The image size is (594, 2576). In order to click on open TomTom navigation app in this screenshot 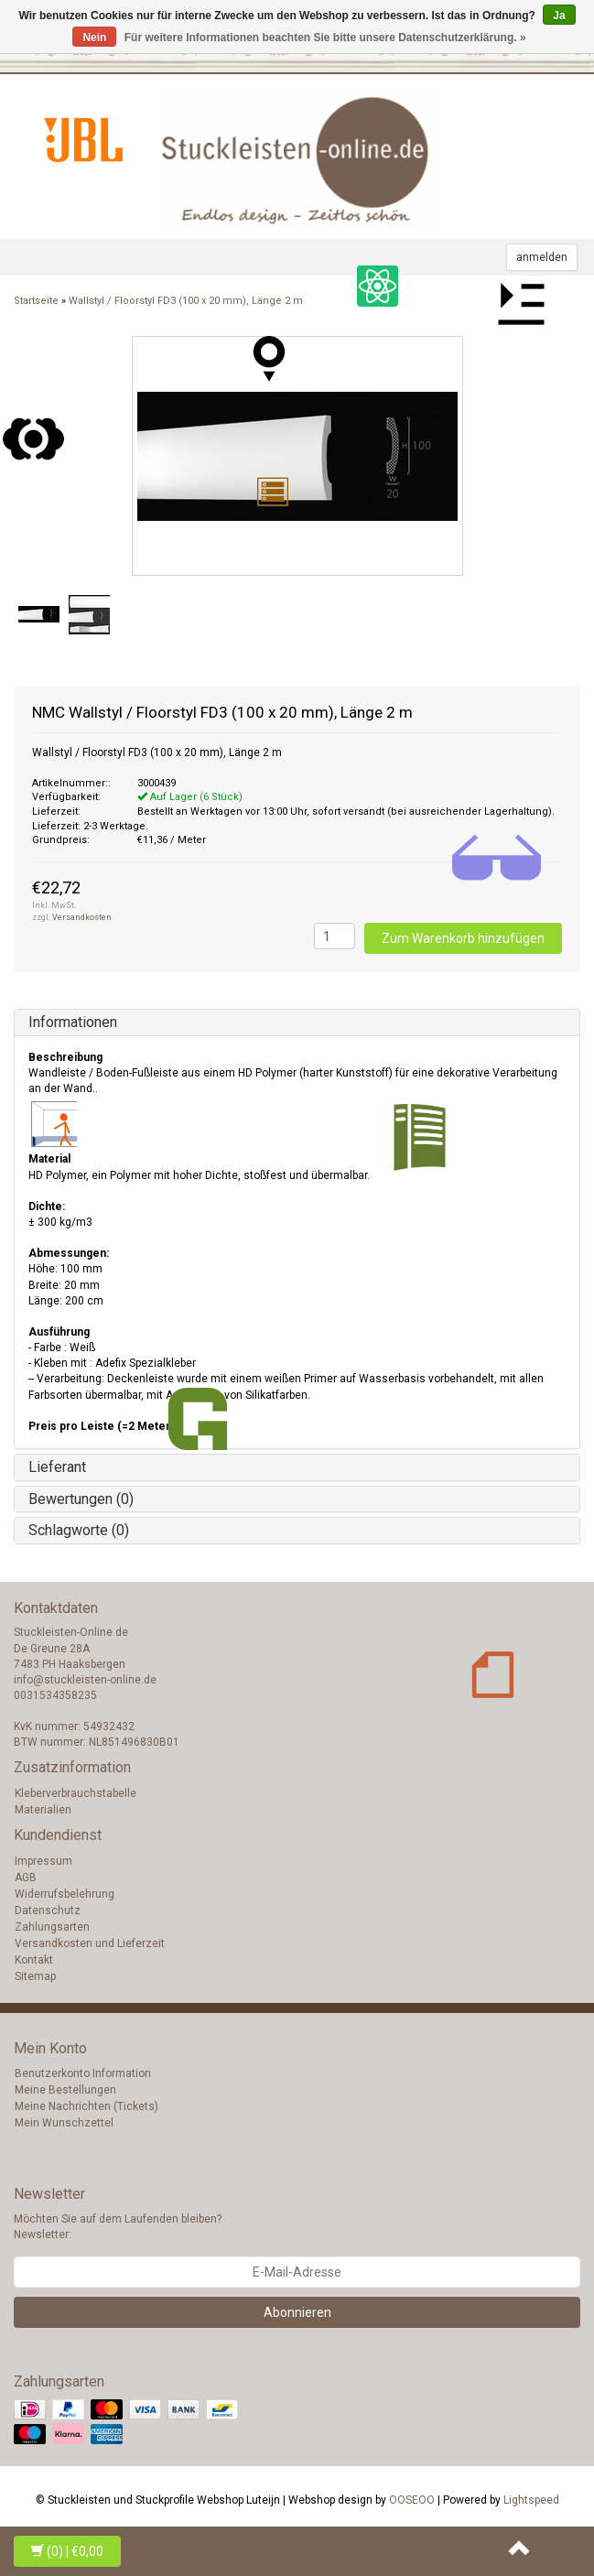, I will do `click(269, 359)`.